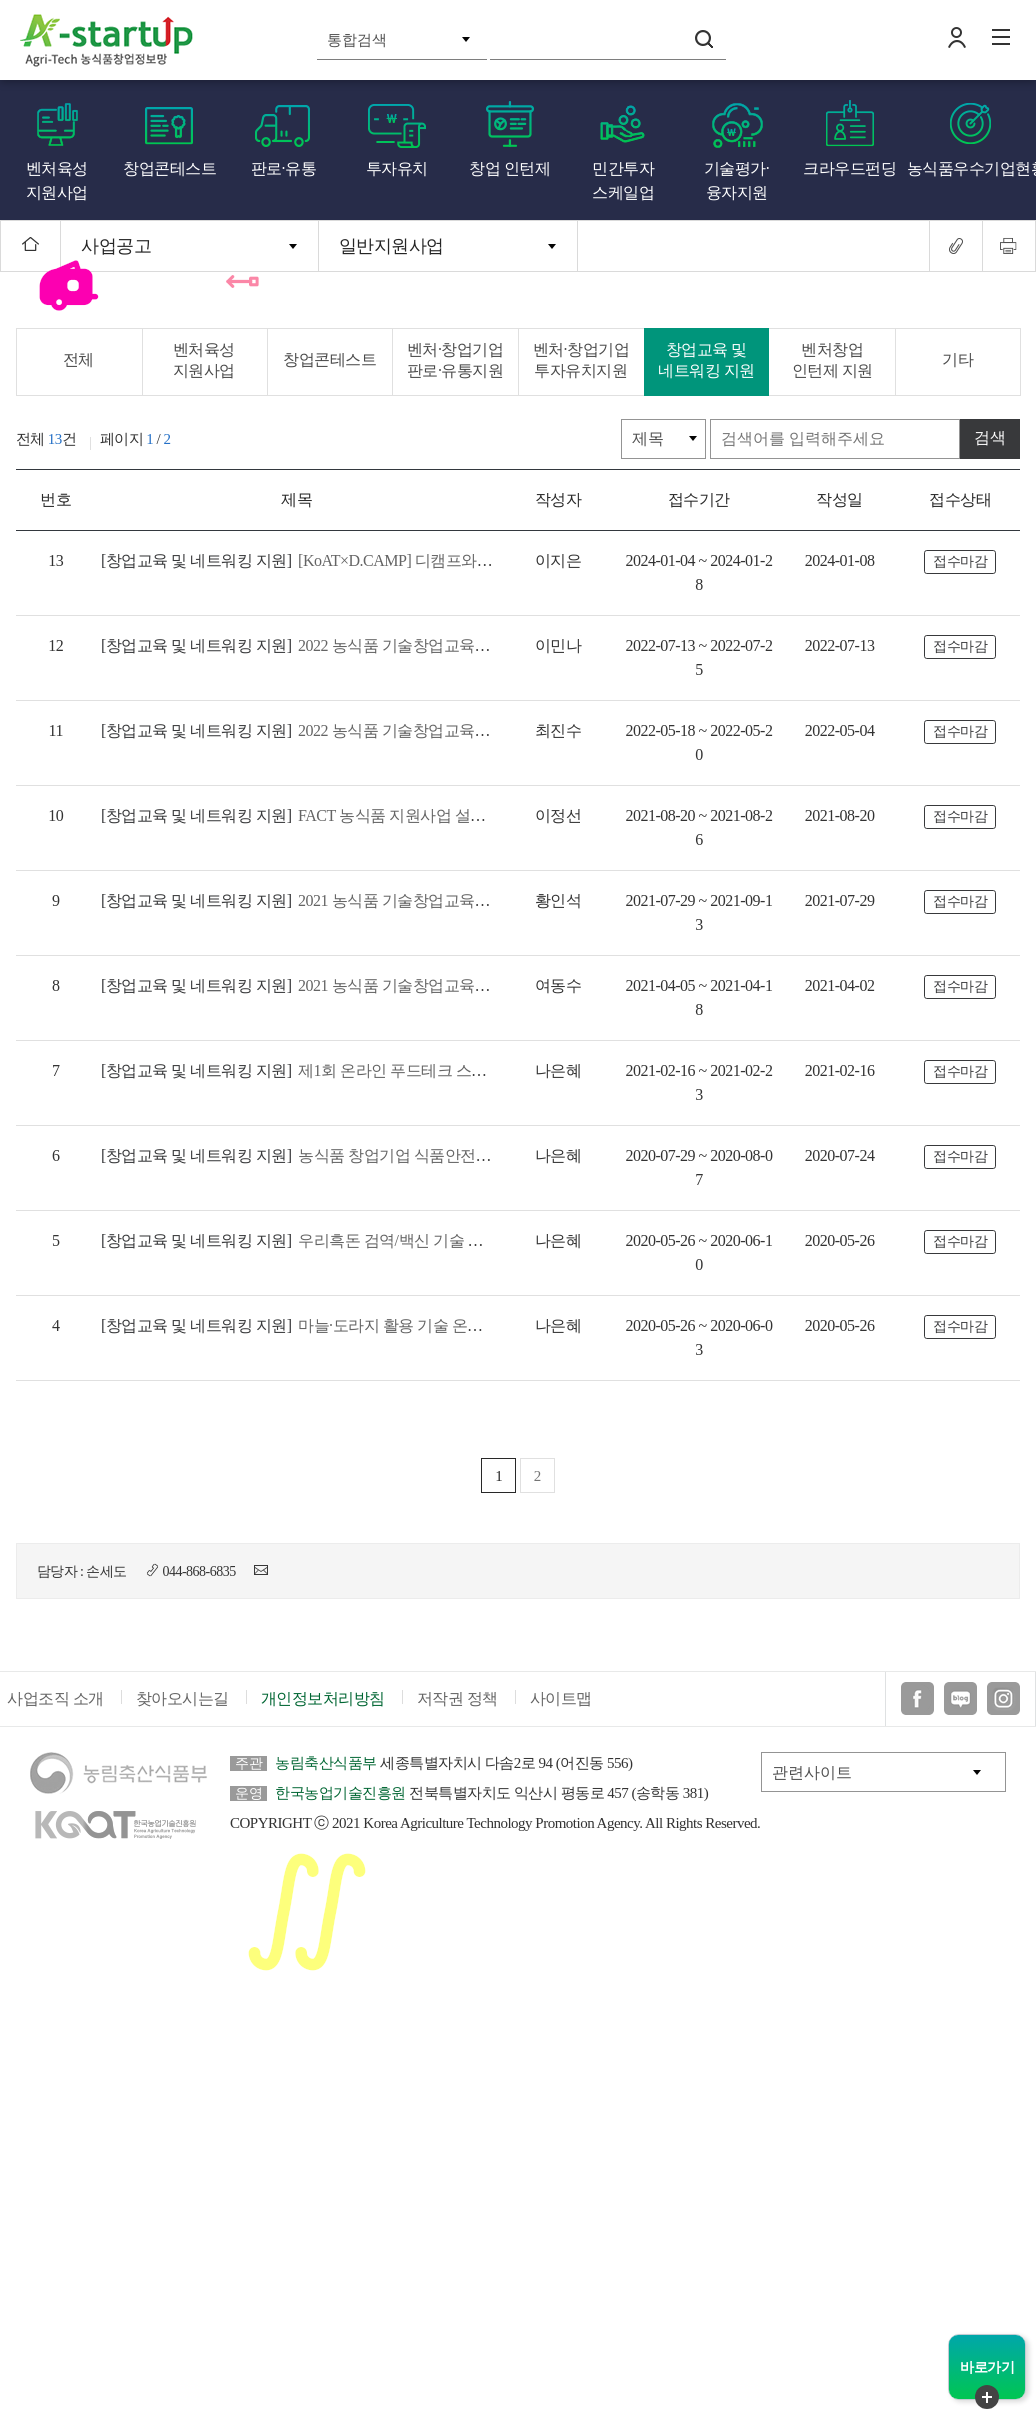 This screenshot has height=2410, width=1036. I want to click on go back to previous screen, so click(242, 281).